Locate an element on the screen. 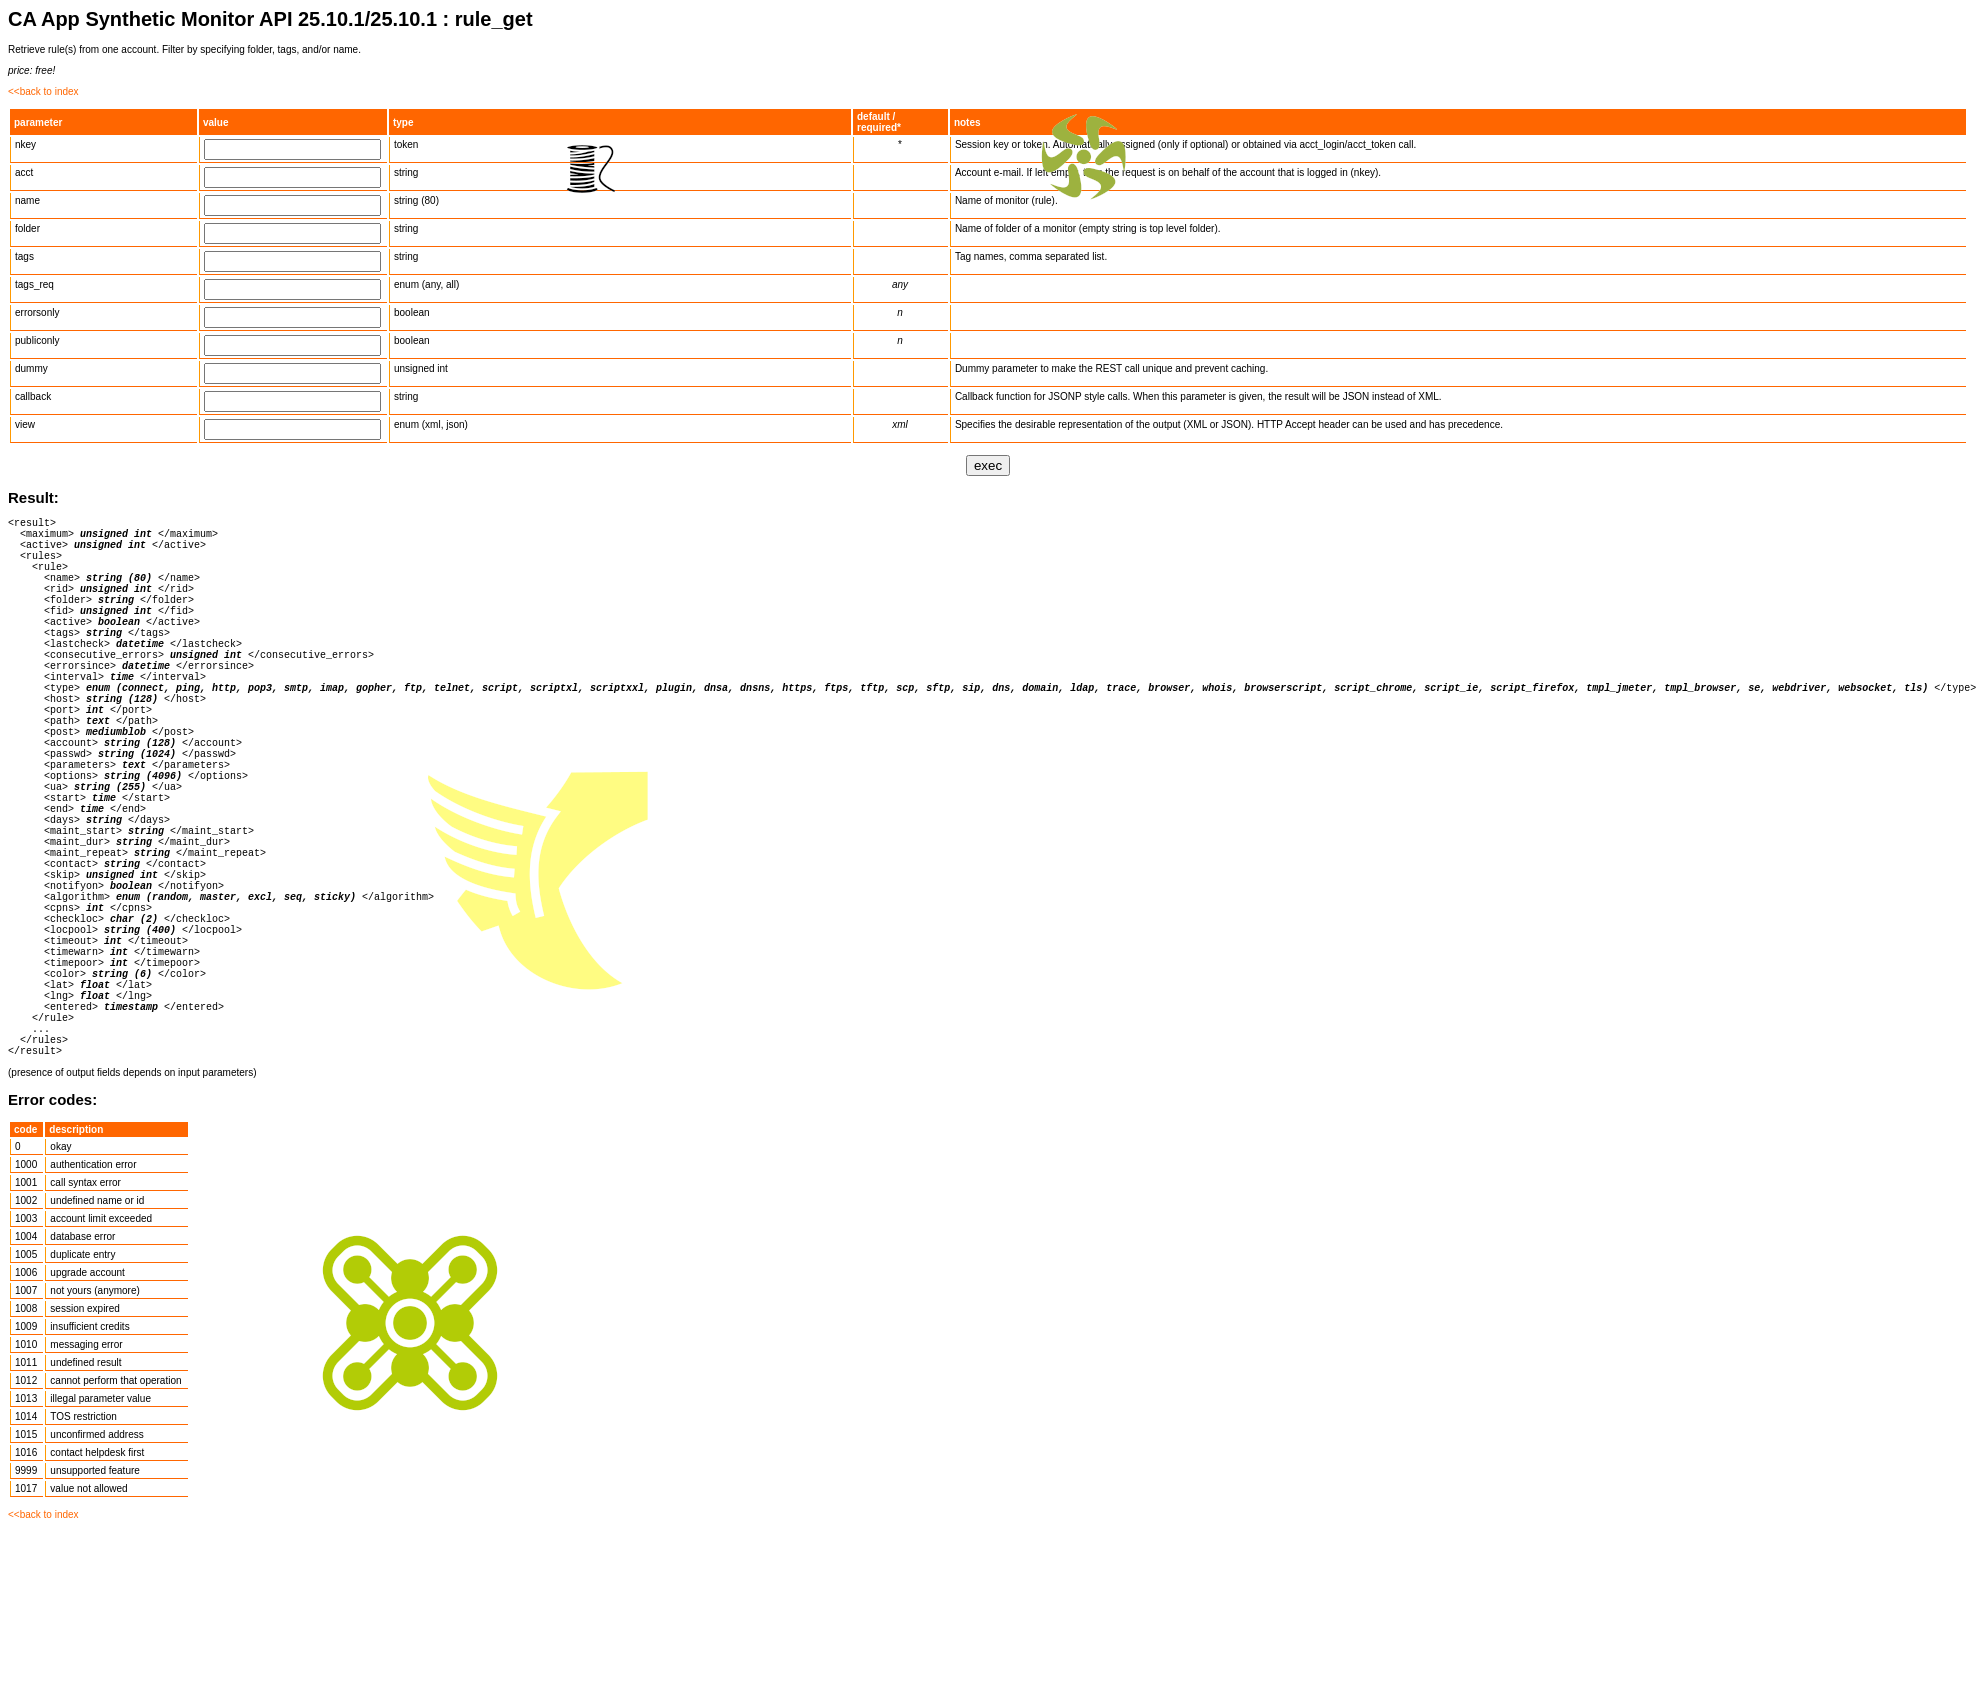 Image resolution: width=1976 pixels, height=1693 pixels. indicates a spinning or rotating action is located at coordinates (1084, 156).